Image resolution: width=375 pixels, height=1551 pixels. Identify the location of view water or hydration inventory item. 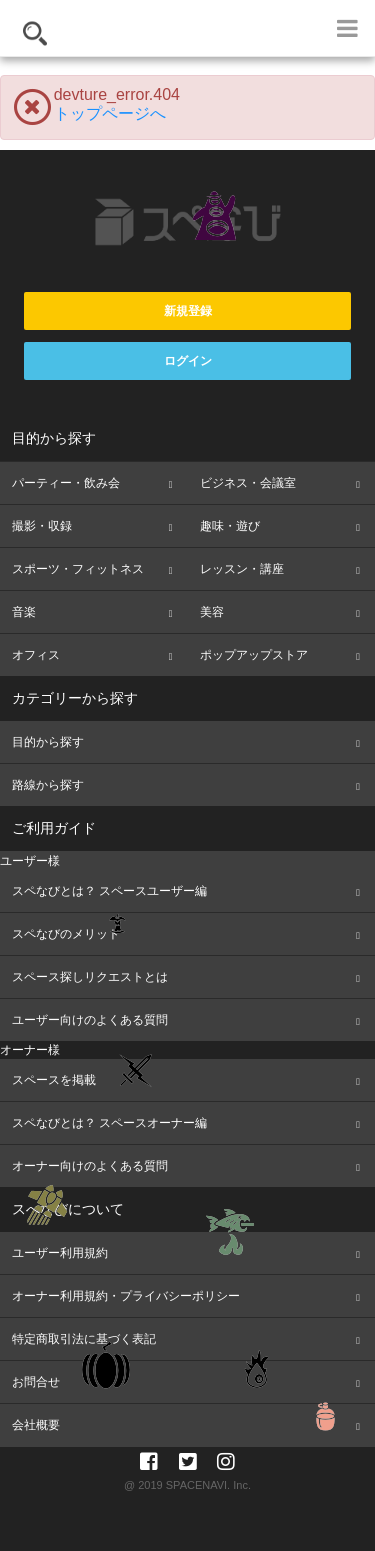
(325, 1416).